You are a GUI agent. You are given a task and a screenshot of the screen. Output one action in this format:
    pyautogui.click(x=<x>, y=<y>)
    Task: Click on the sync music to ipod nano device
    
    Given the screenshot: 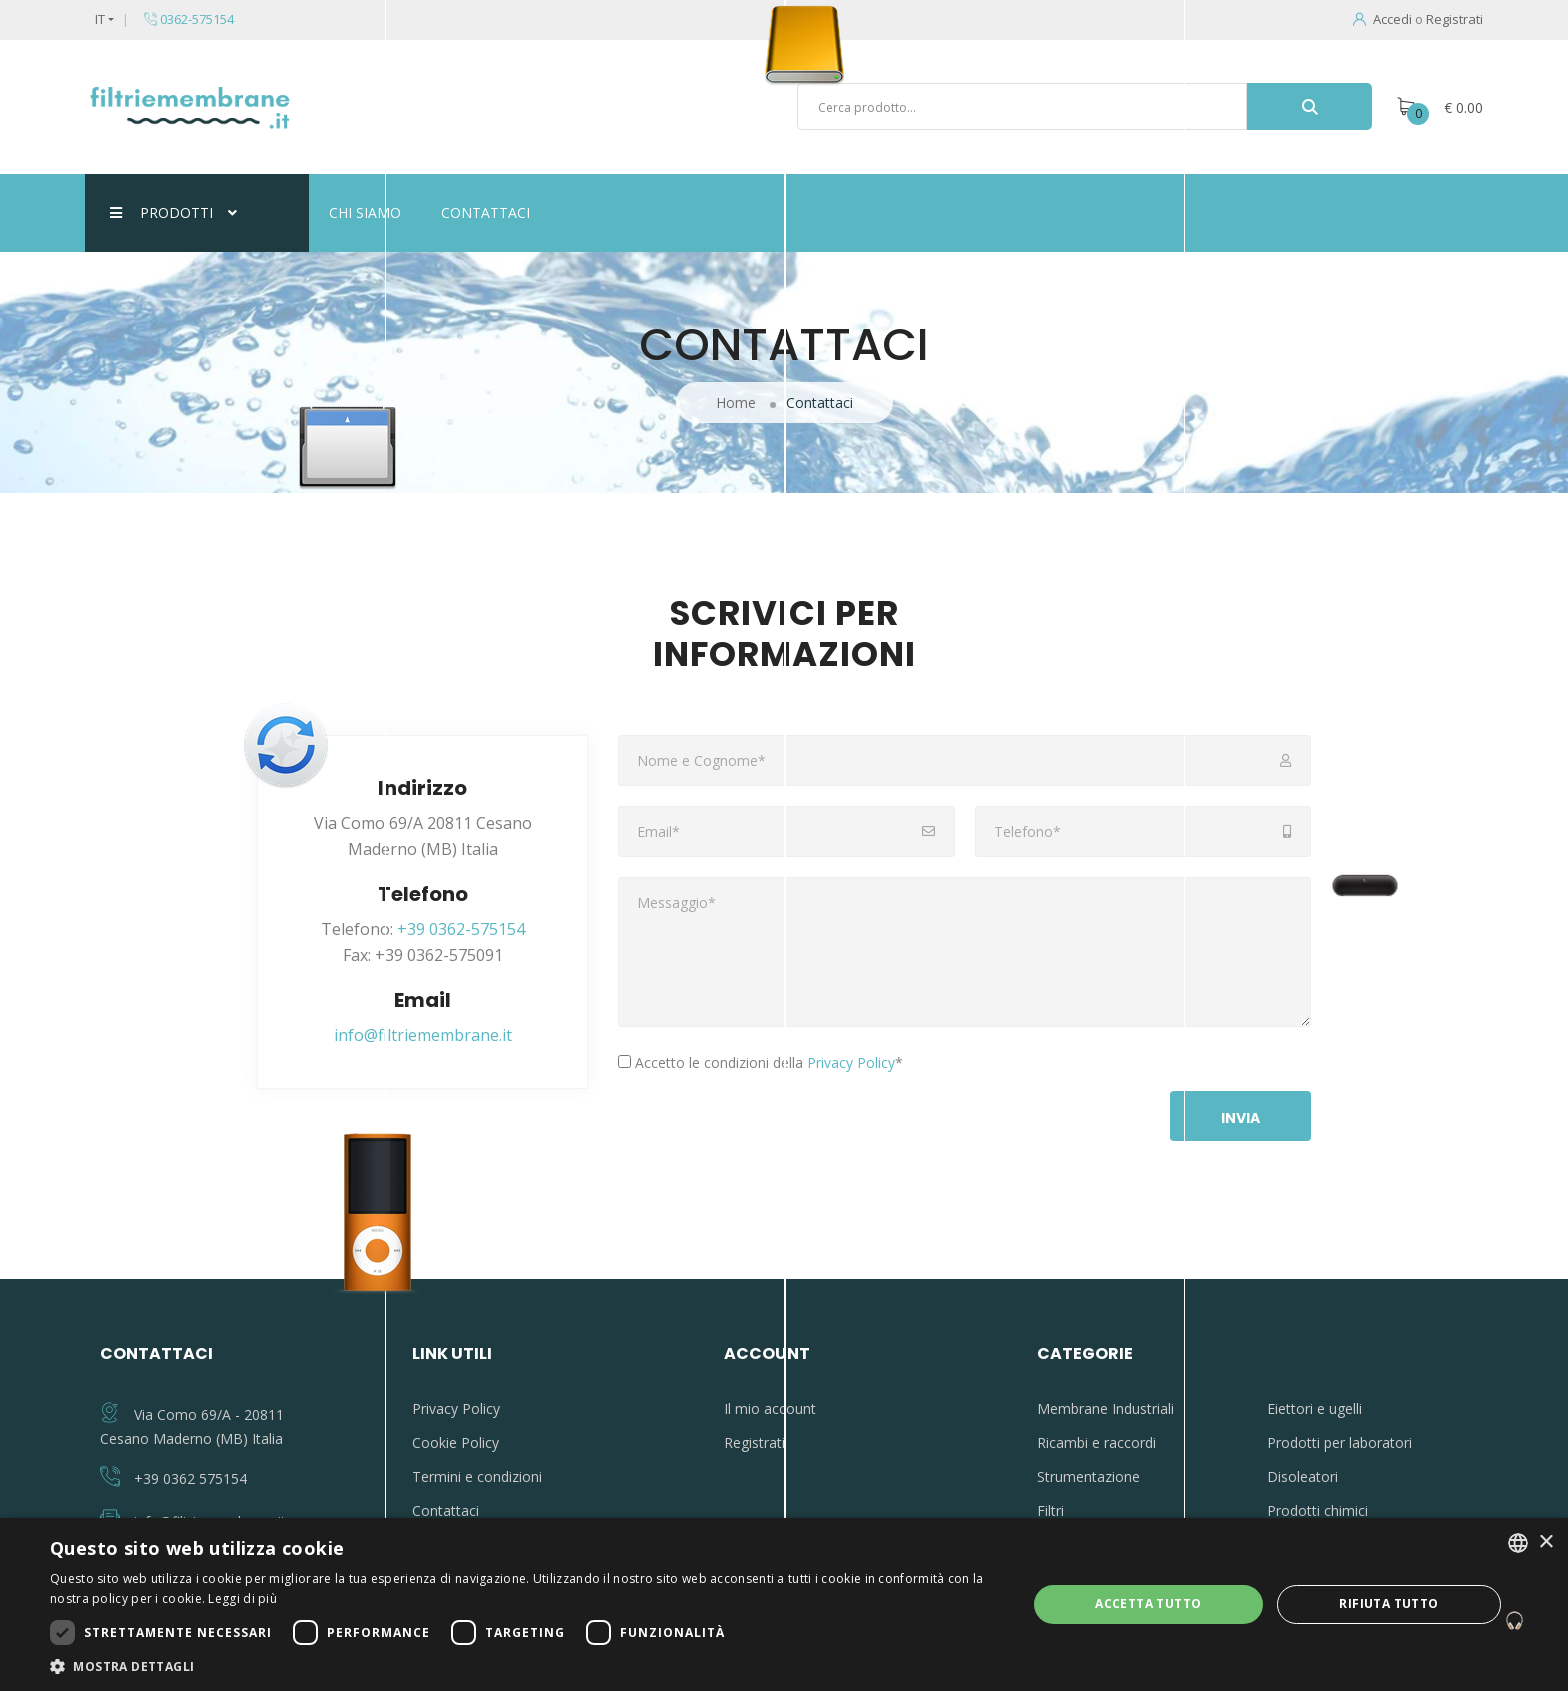 What is the action you would take?
    pyautogui.click(x=376, y=1214)
    